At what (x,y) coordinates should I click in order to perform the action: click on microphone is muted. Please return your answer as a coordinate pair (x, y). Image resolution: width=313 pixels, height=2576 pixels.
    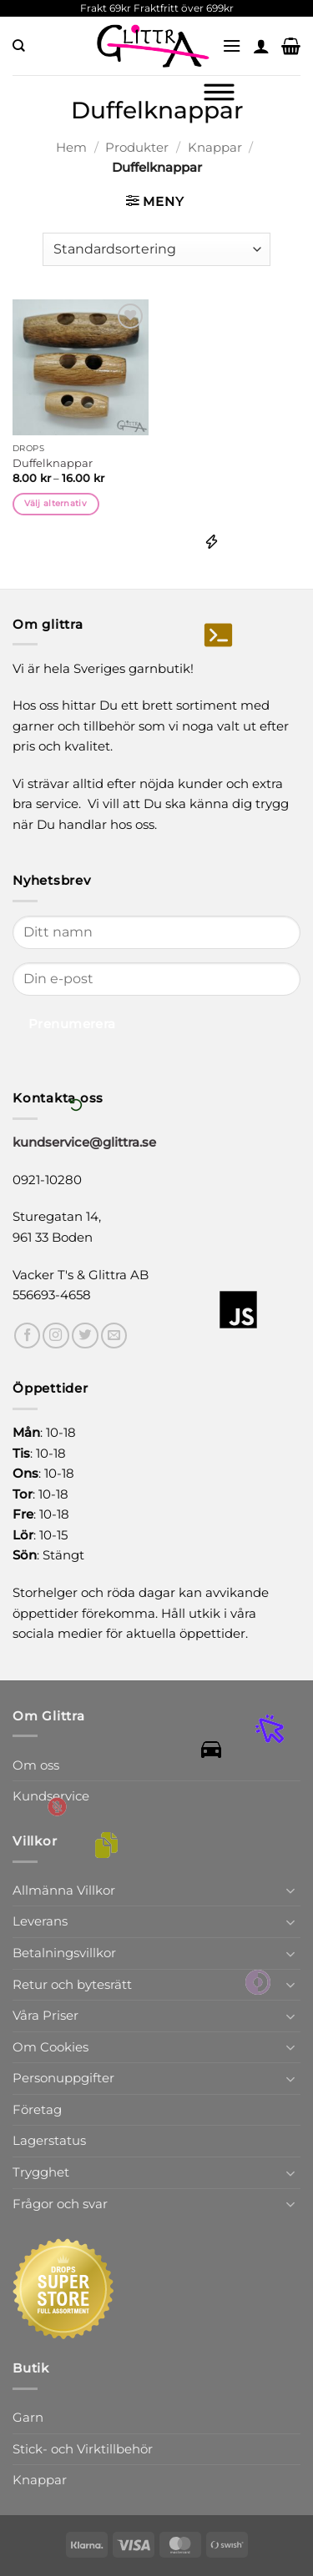
    Looking at the image, I should click on (57, 1806).